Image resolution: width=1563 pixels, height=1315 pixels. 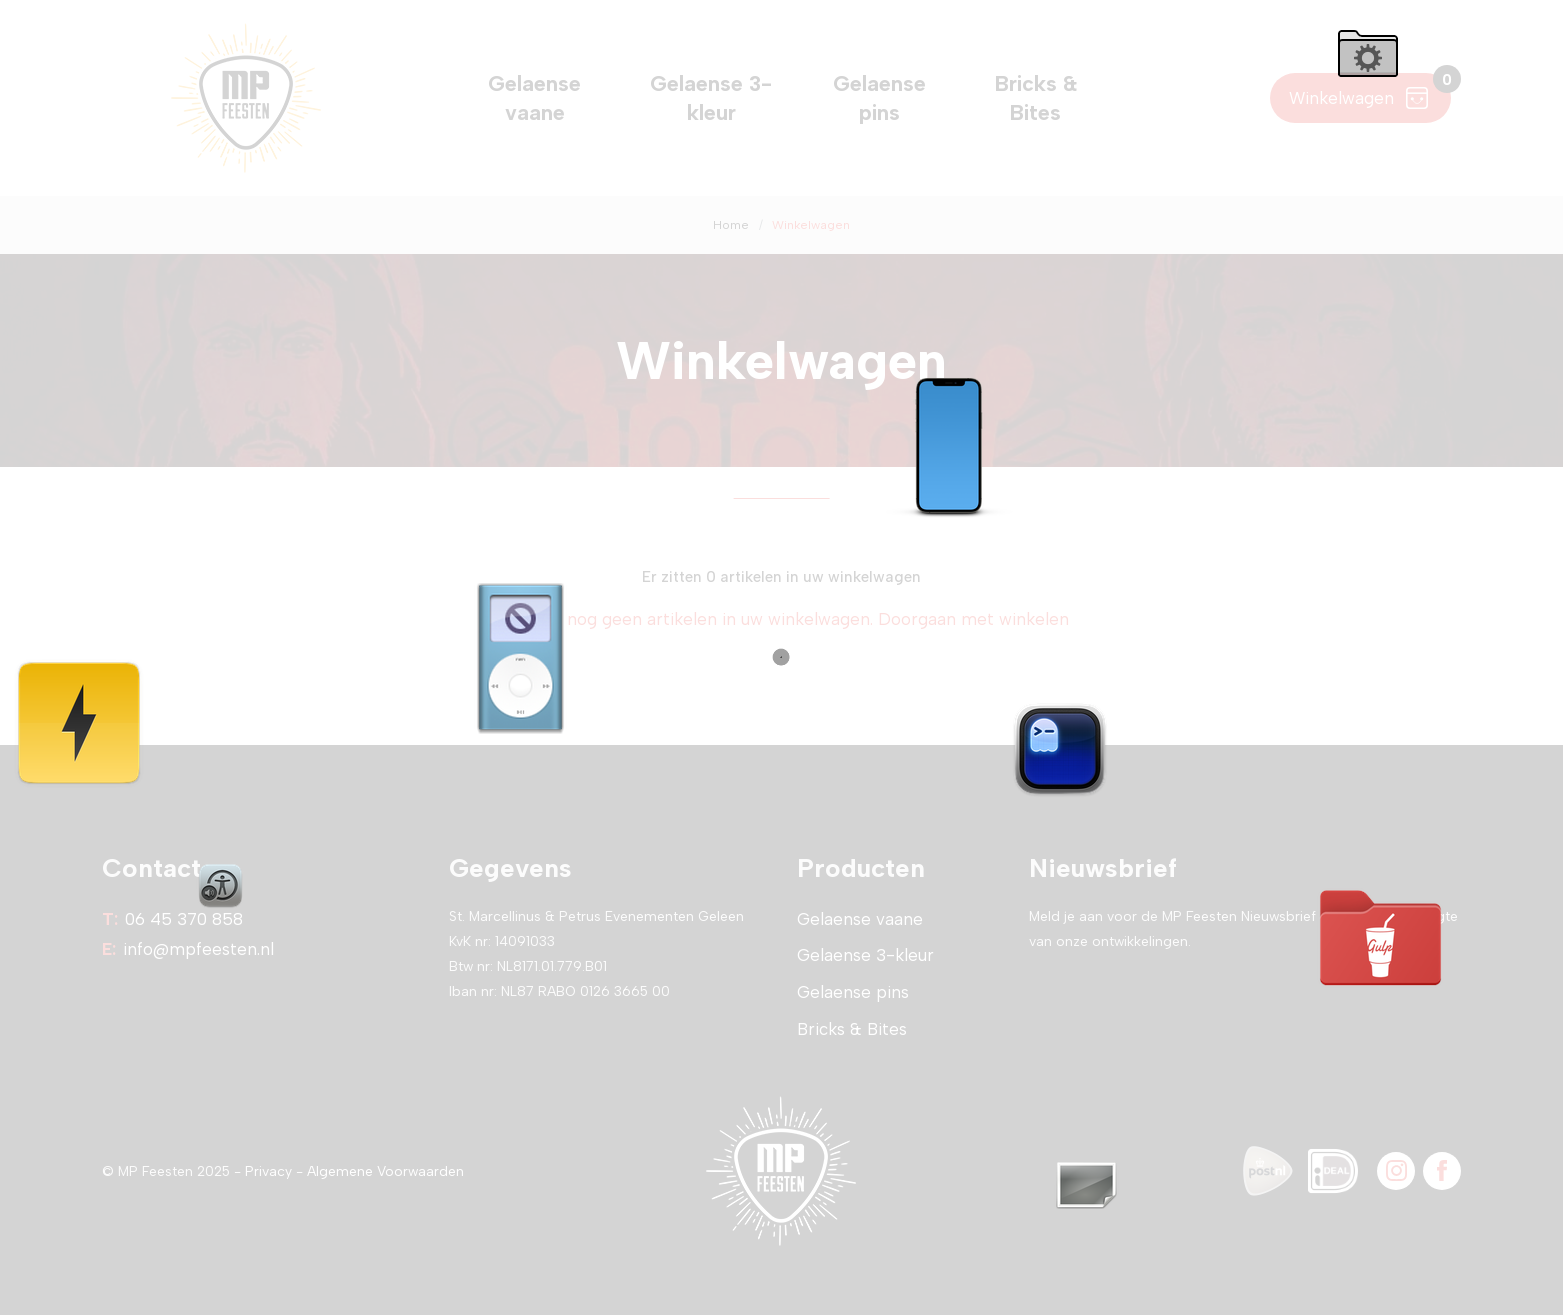 What do you see at coordinates (520, 658) in the screenshot?
I see `iPod mini device not connected or unavailable` at bounding box center [520, 658].